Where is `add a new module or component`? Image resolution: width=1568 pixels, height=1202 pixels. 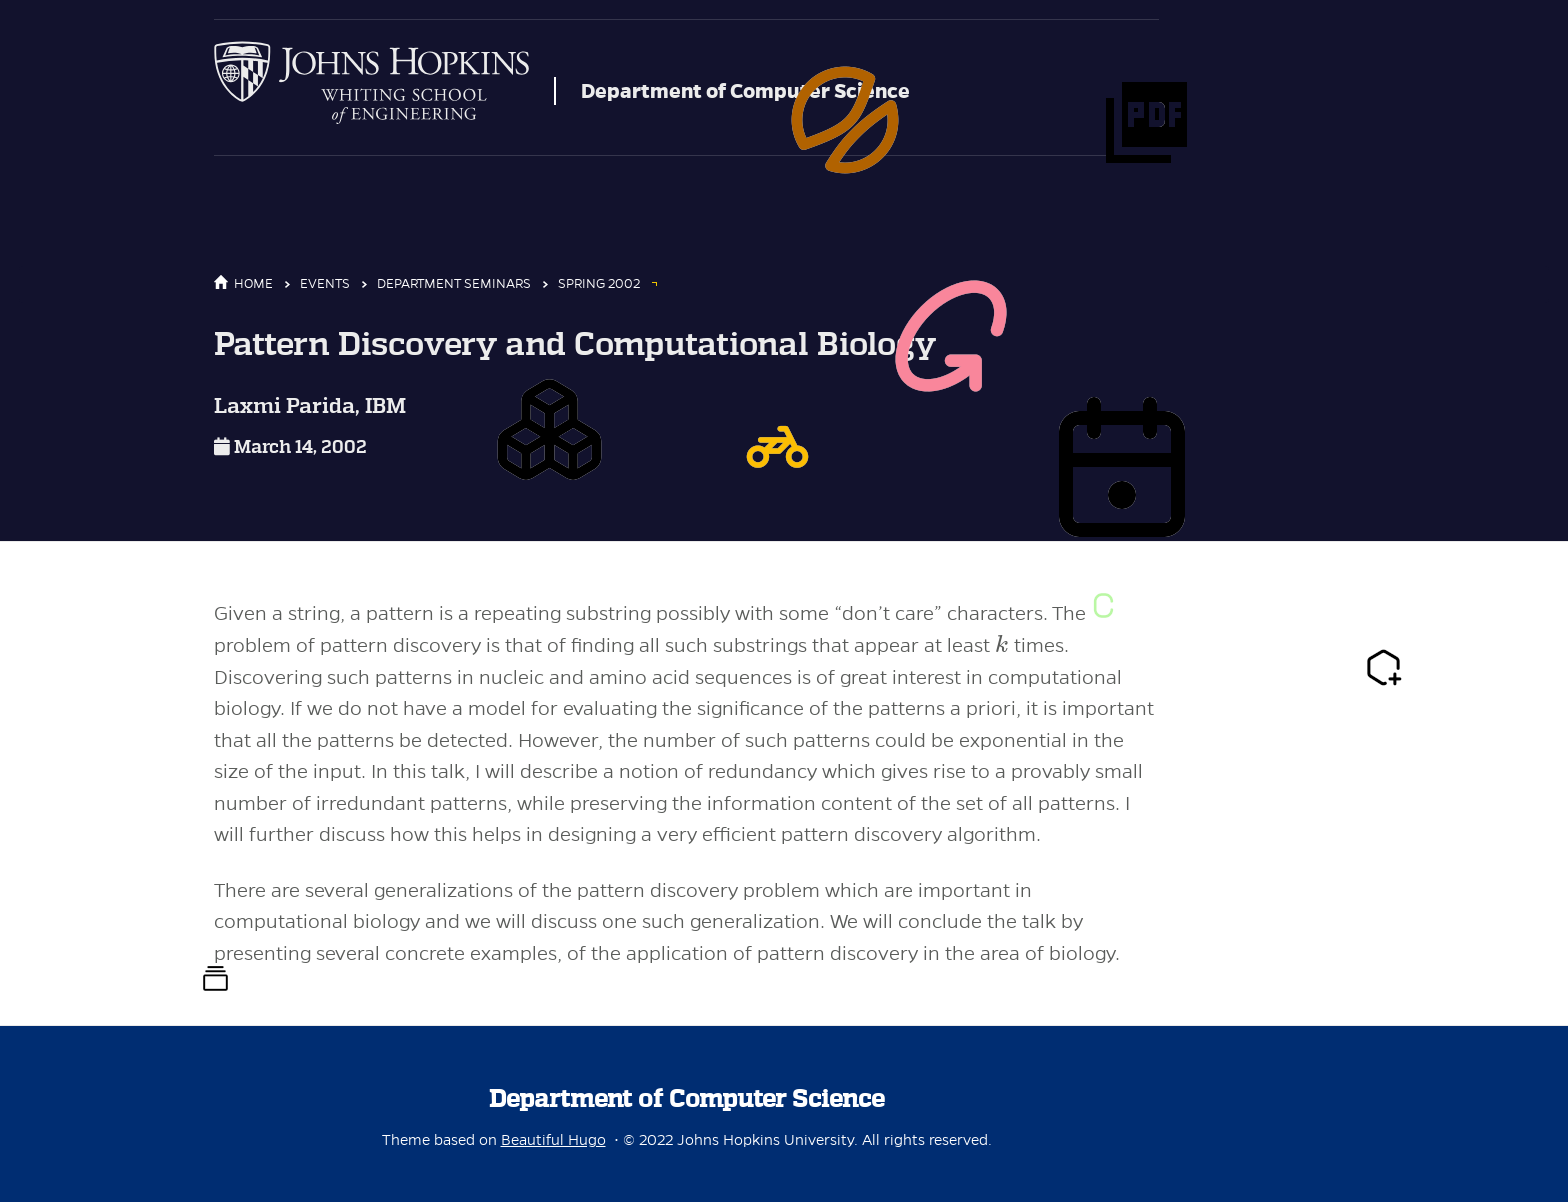
add a new module or component is located at coordinates (1383, 667).